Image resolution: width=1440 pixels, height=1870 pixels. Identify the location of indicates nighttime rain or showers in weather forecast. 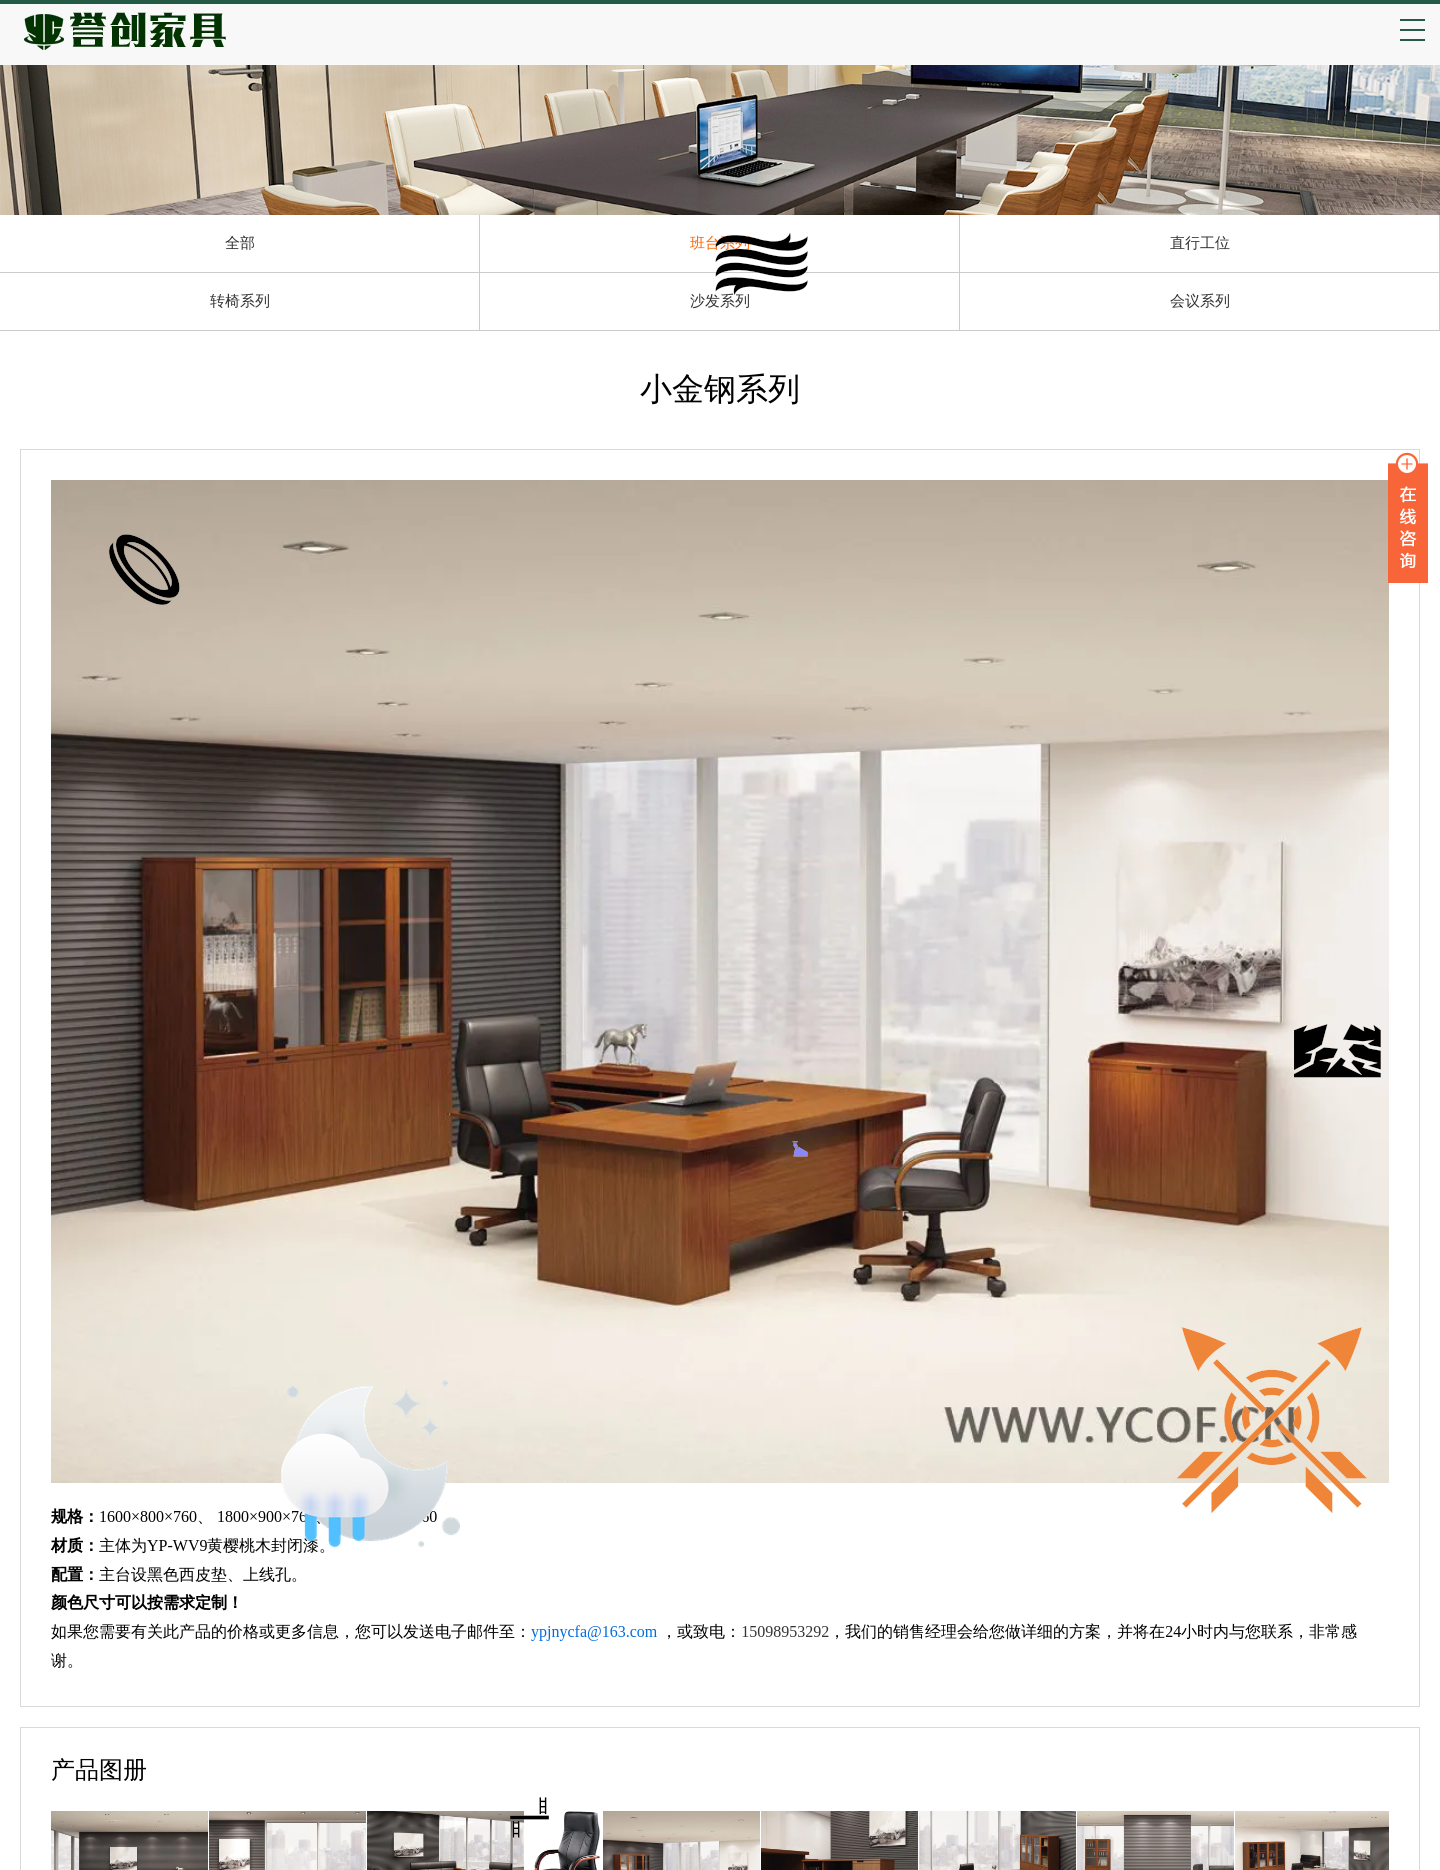
(370, 1463).